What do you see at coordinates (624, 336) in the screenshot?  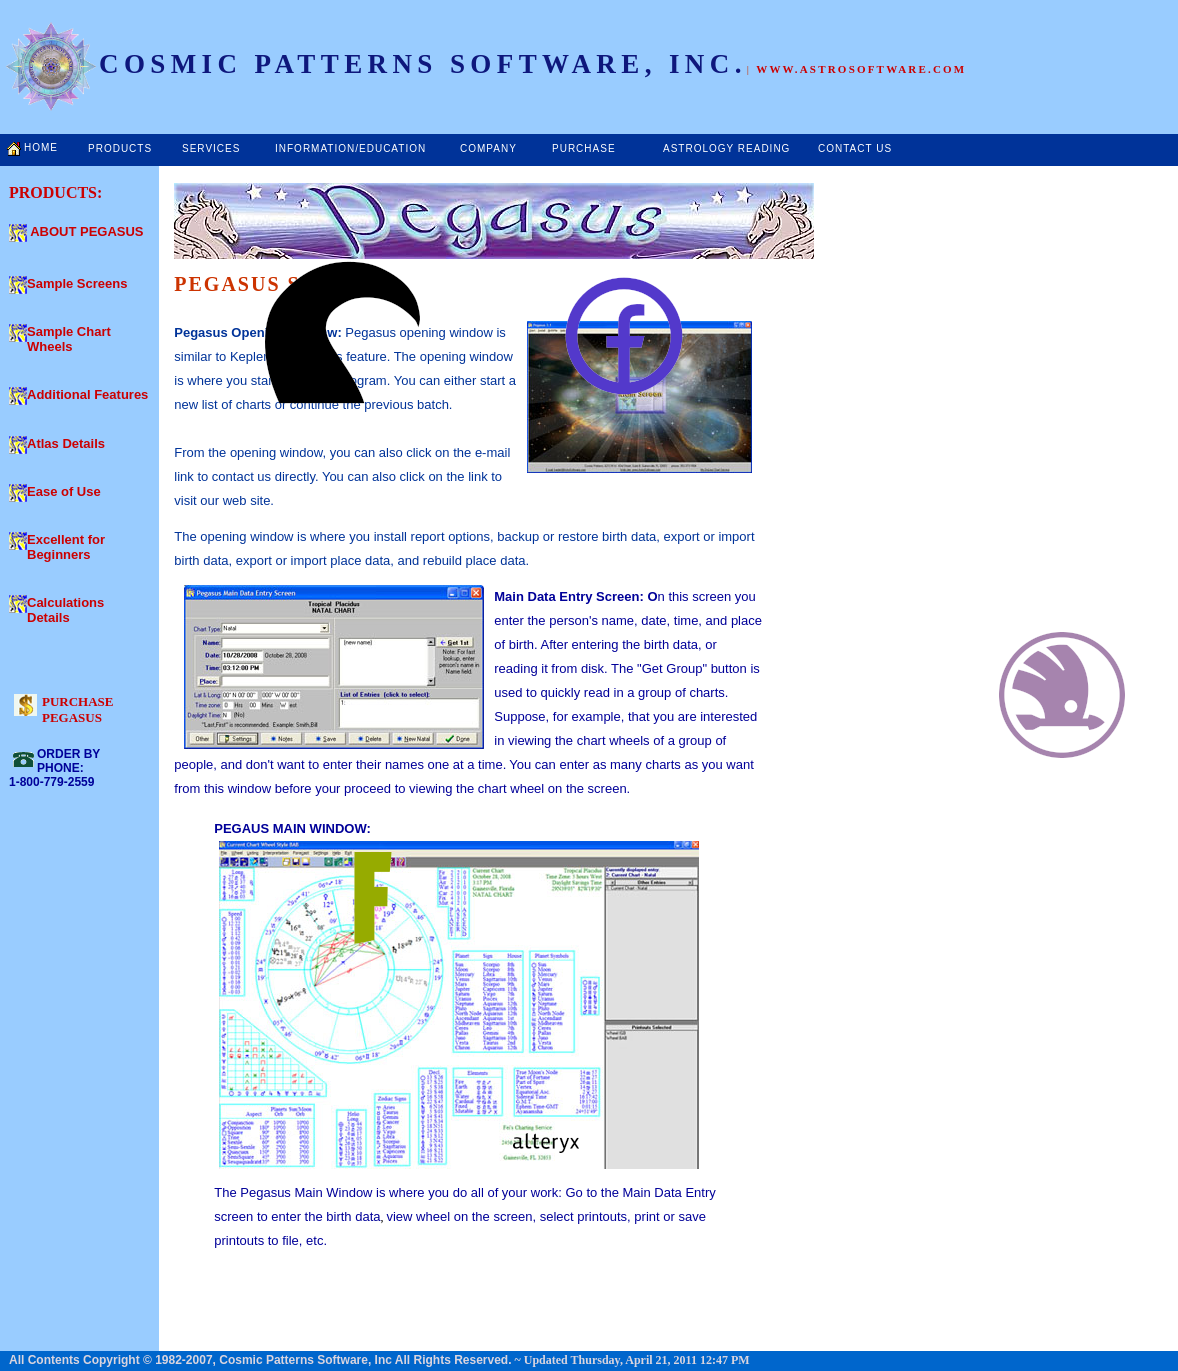 I see `connect with Facebook` at bounding box center [624, 336].